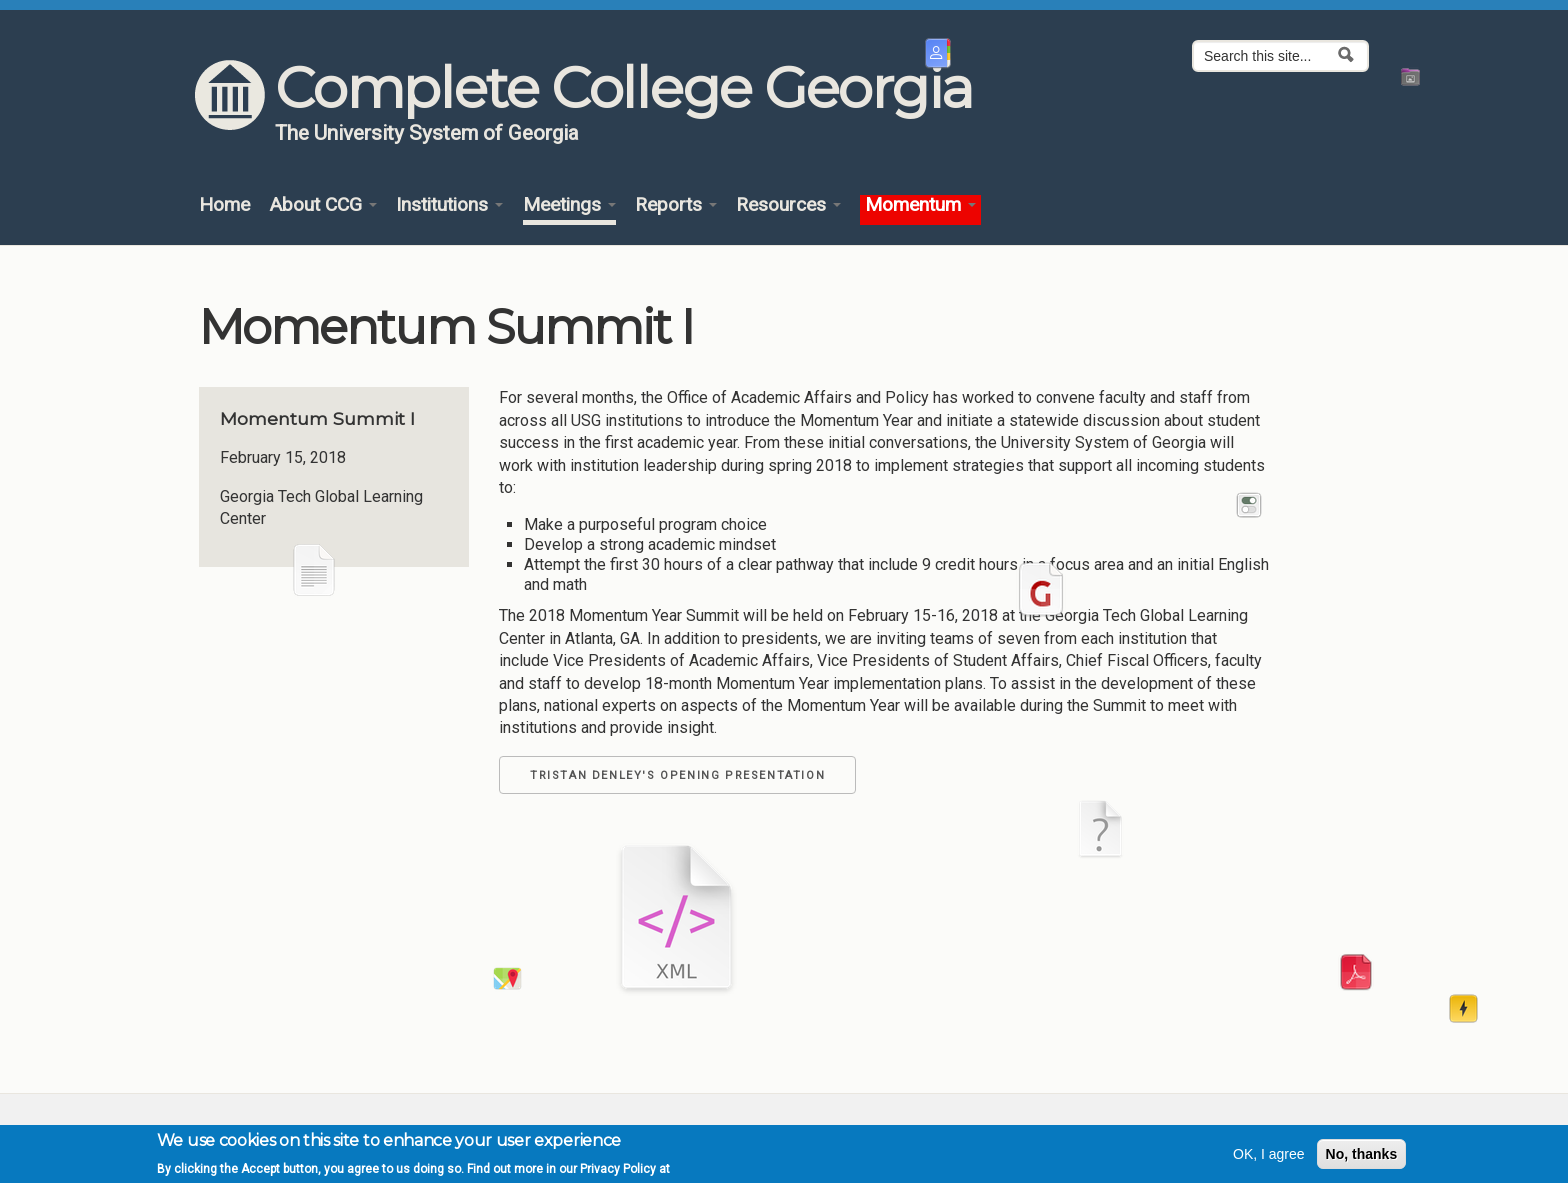  Describe the element at coordinates (1356, 972) in the screenshot. I see `open a compressed PDF file` at that location.